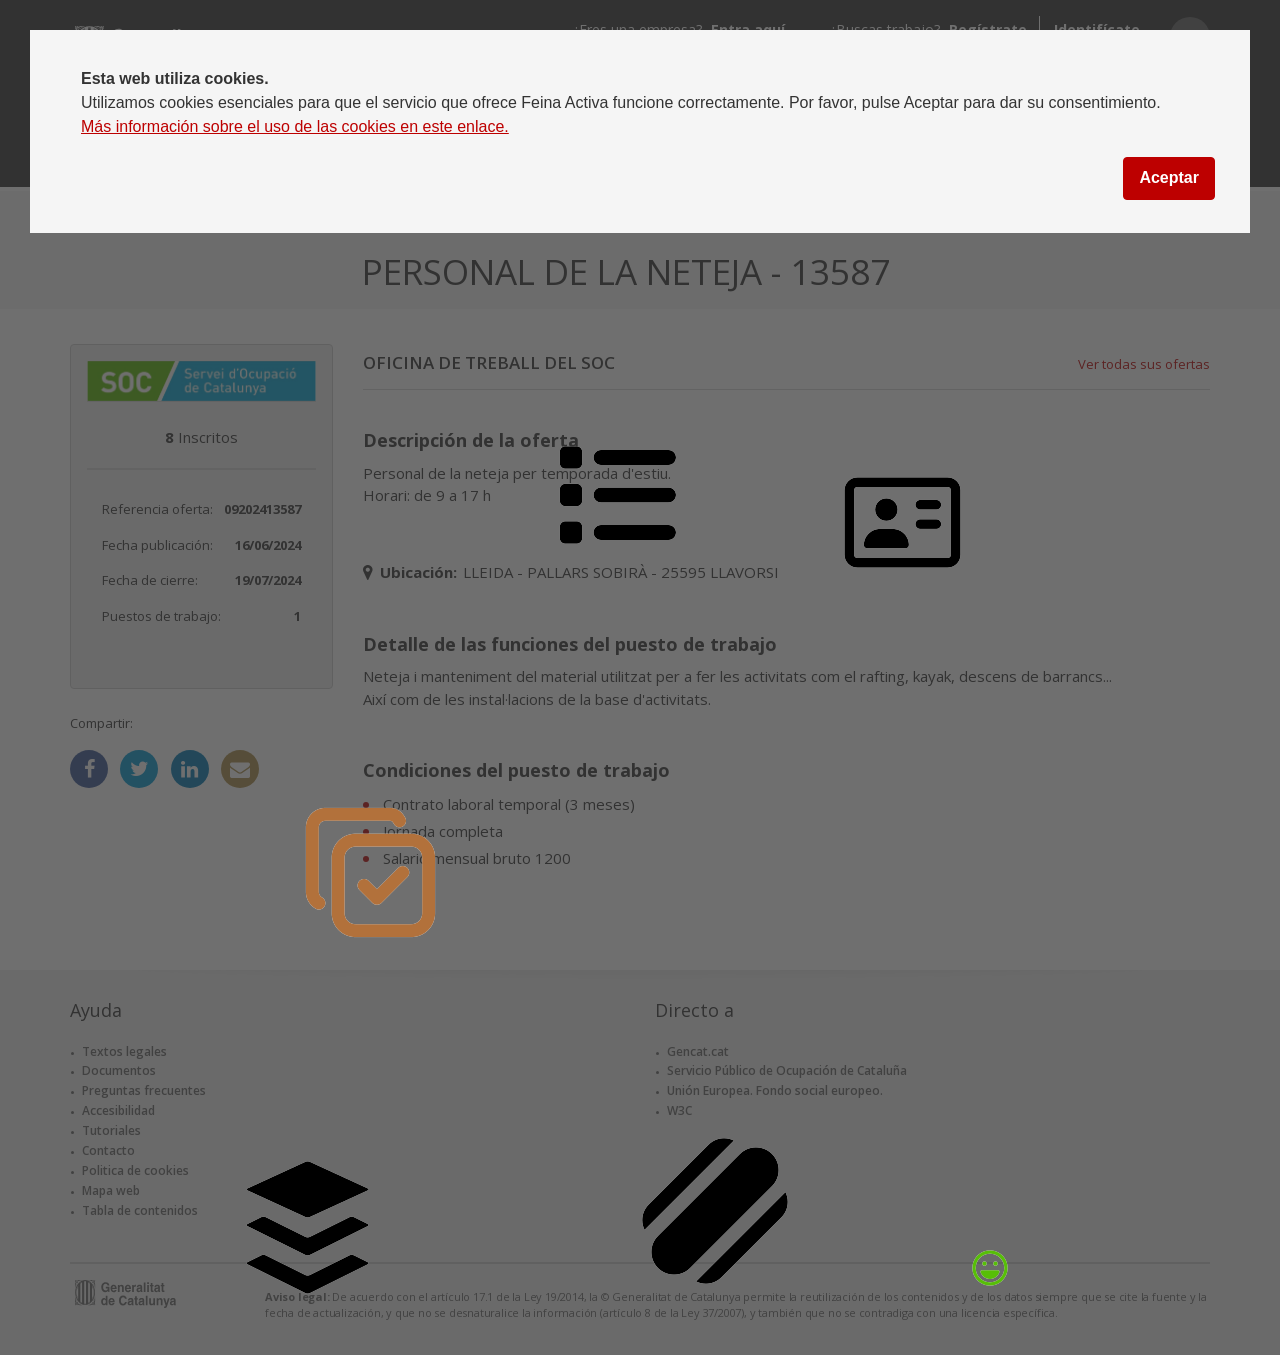 The image size is (1280, 1355). What do you see at coordinates (370, 872) in the screenshot?
I see `content copied successfully to clipboard` at bounding box center [370, 872].